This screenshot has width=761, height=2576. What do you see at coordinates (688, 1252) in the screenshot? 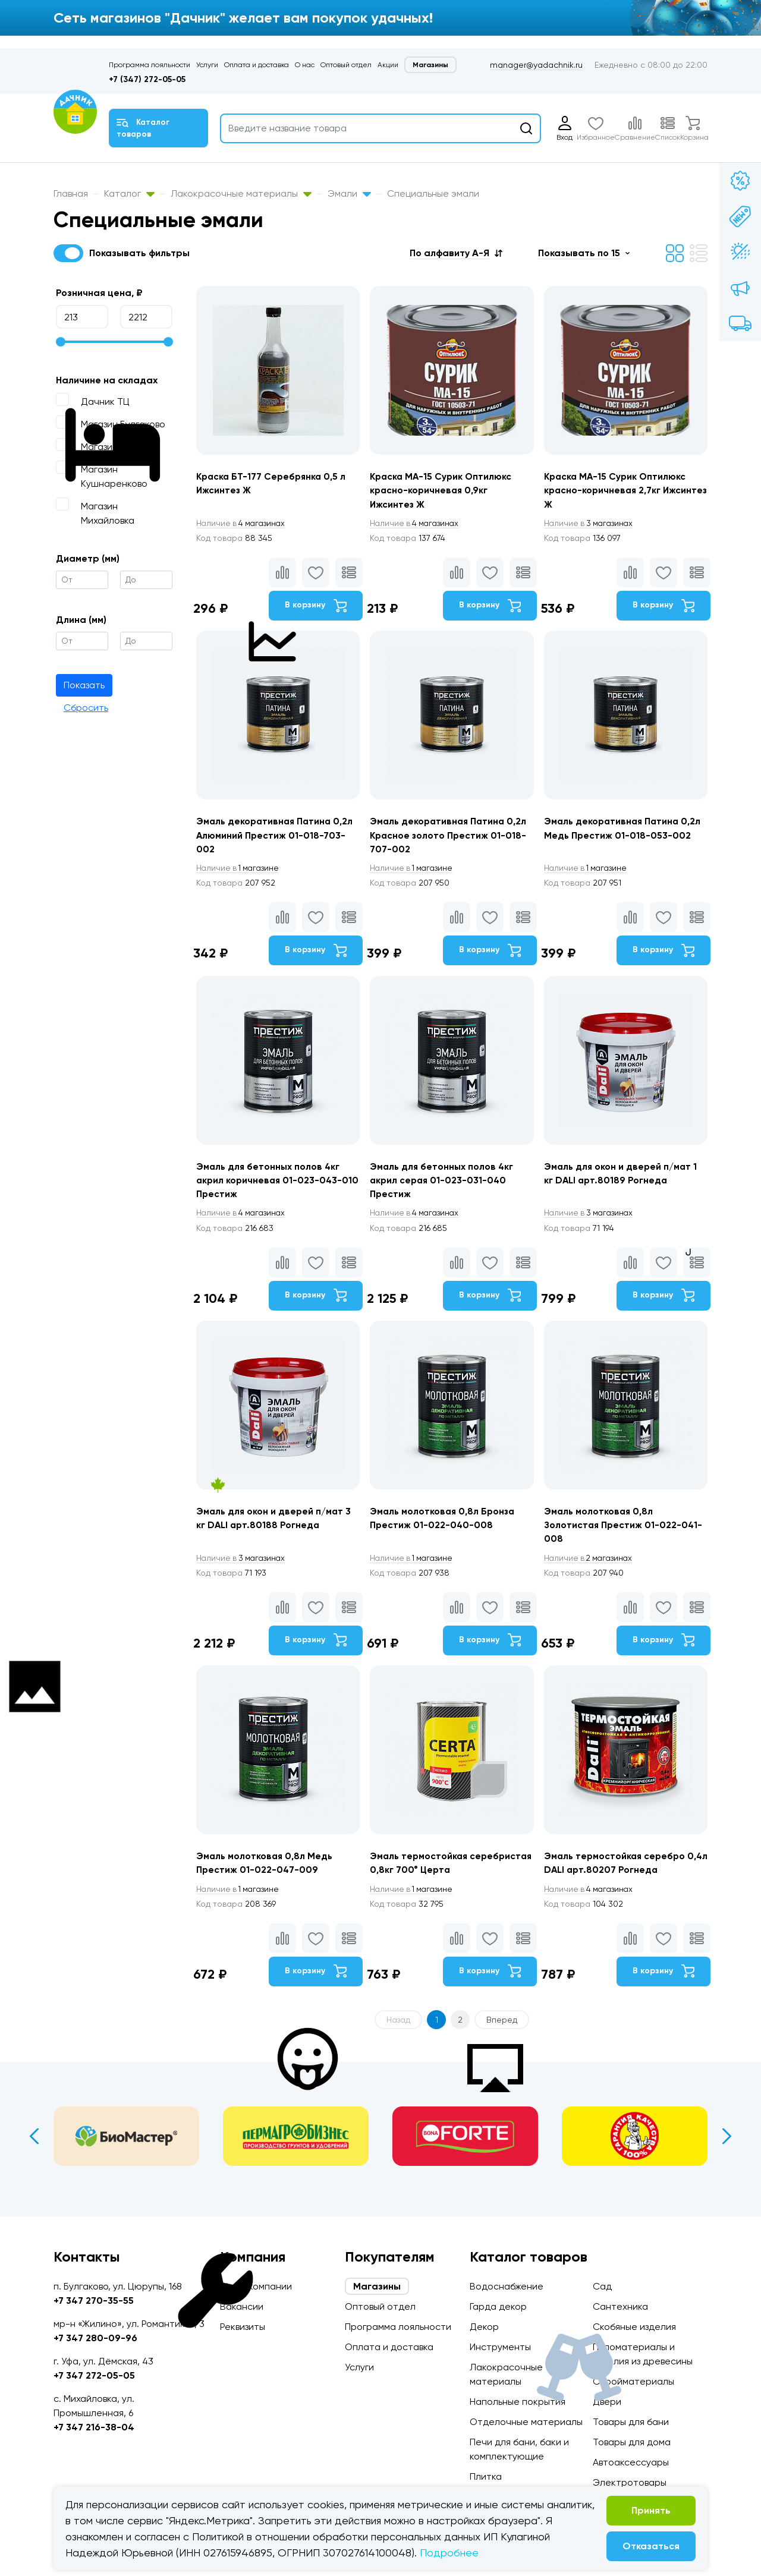
I see `the letter J text element or keyboard shortcut indicator` at bounding box center [688, 1252].